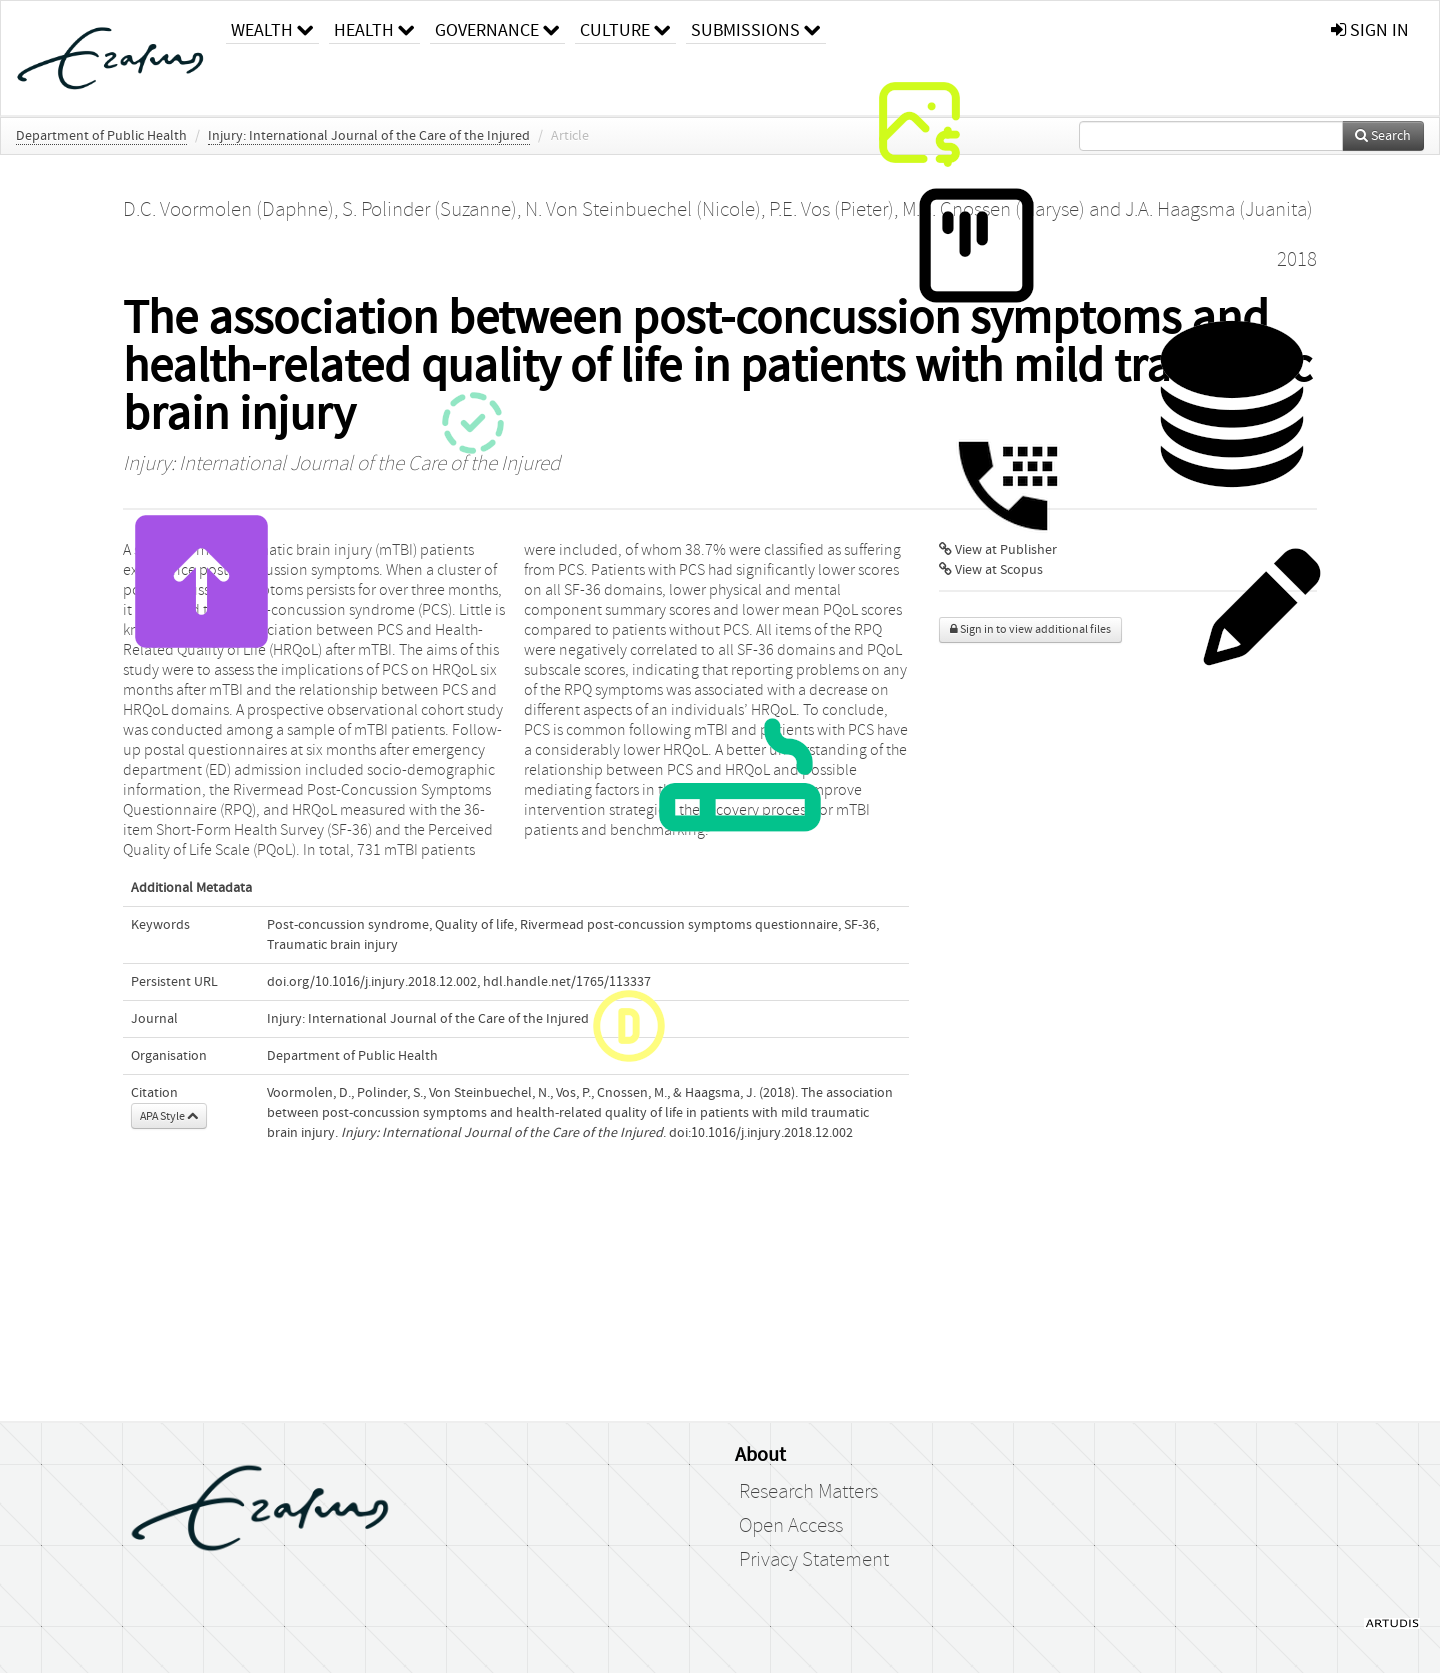 The height and width of the screenshot is (1673, 1440). I want to click on access TTY/TDD accessibility calling features, so click(1008, 486).